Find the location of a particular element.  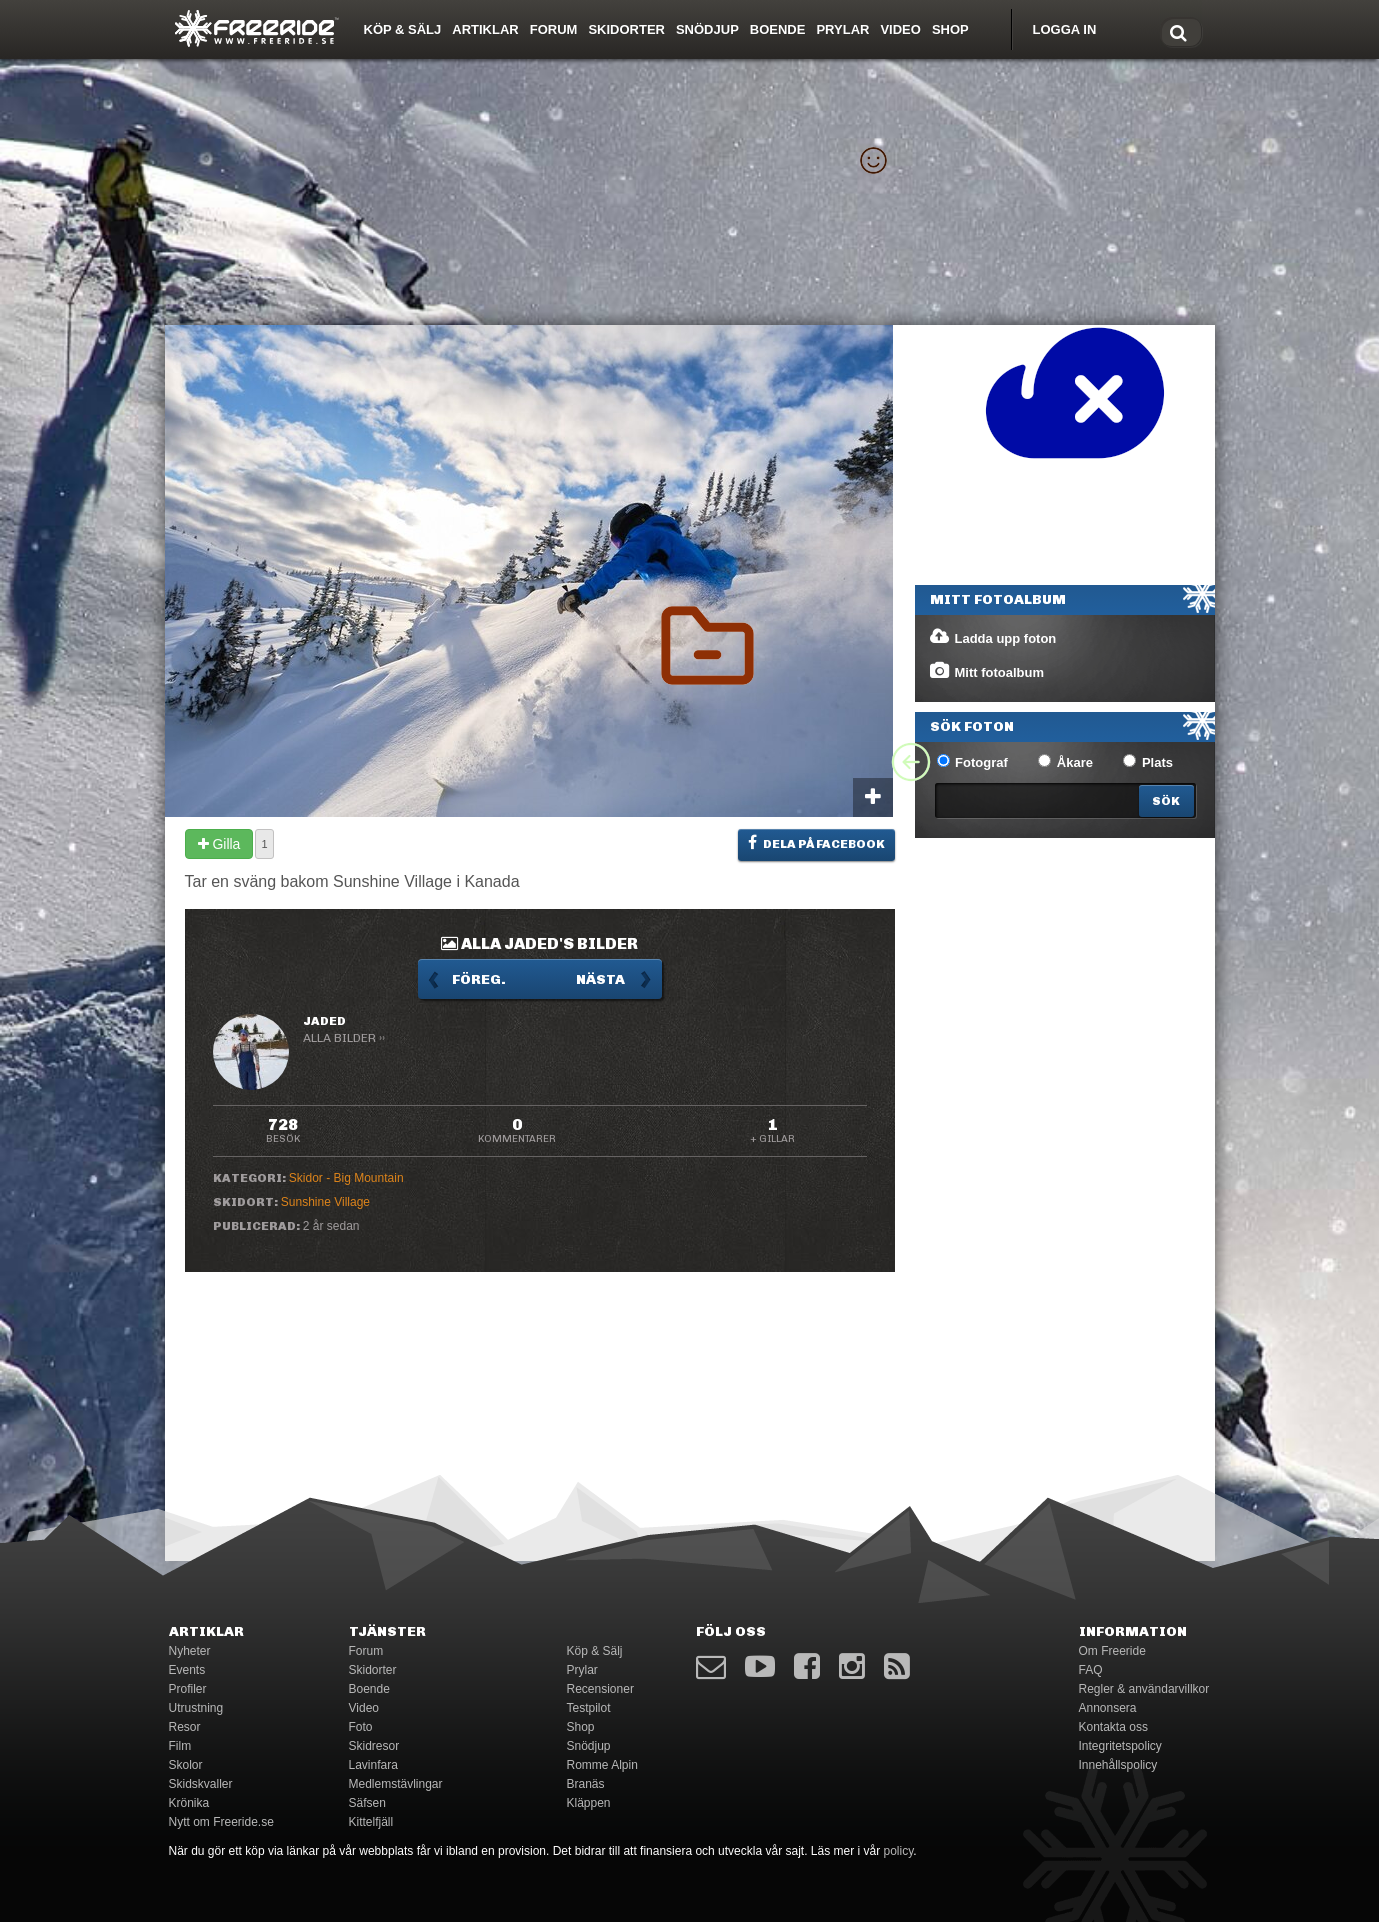

disconnect from cloud storage is located at coordinates (1075, 393).